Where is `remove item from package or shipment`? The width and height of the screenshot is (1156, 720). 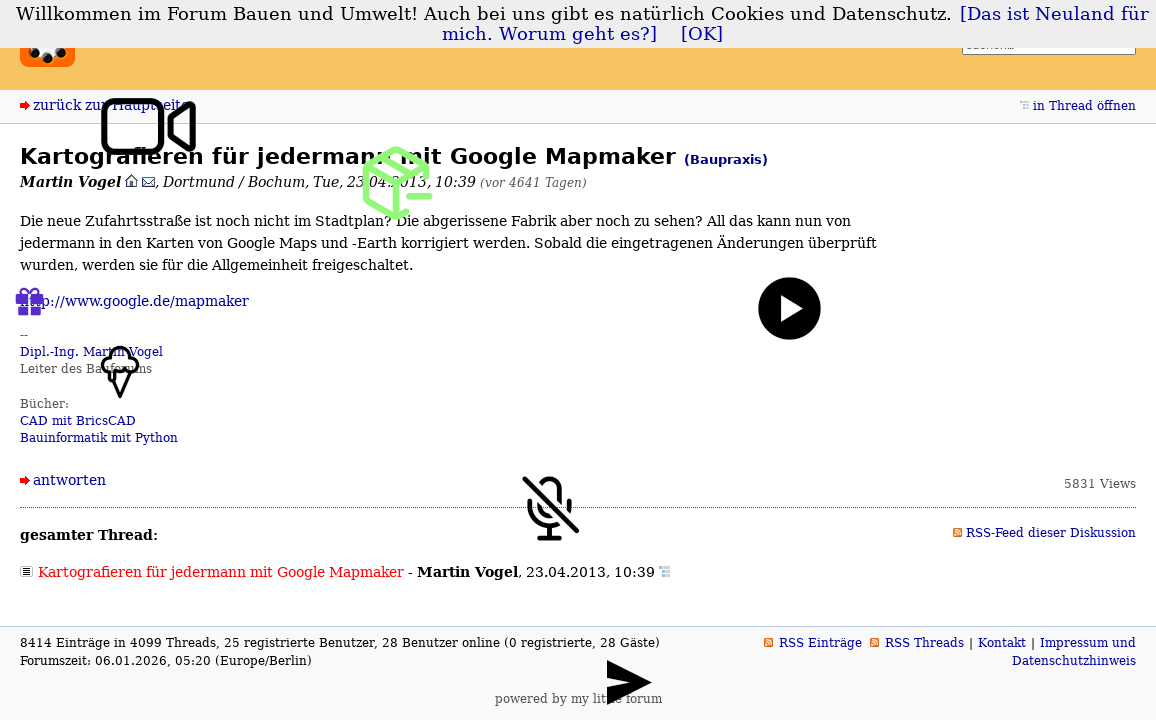
remove item from package or shipment is located at coordinates (396, 183).